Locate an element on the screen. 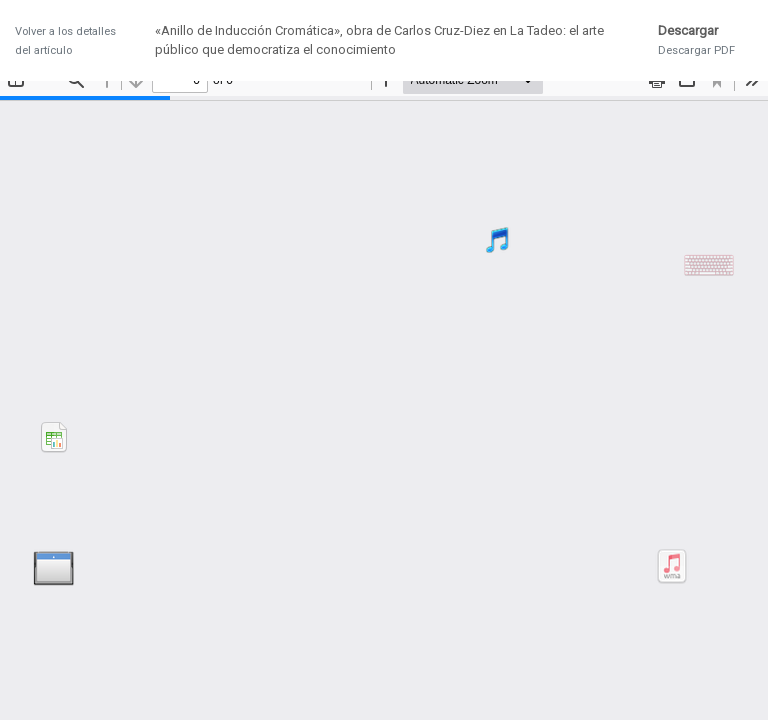  a windows media audio (.wma) file is located at coordinates (672, 566).